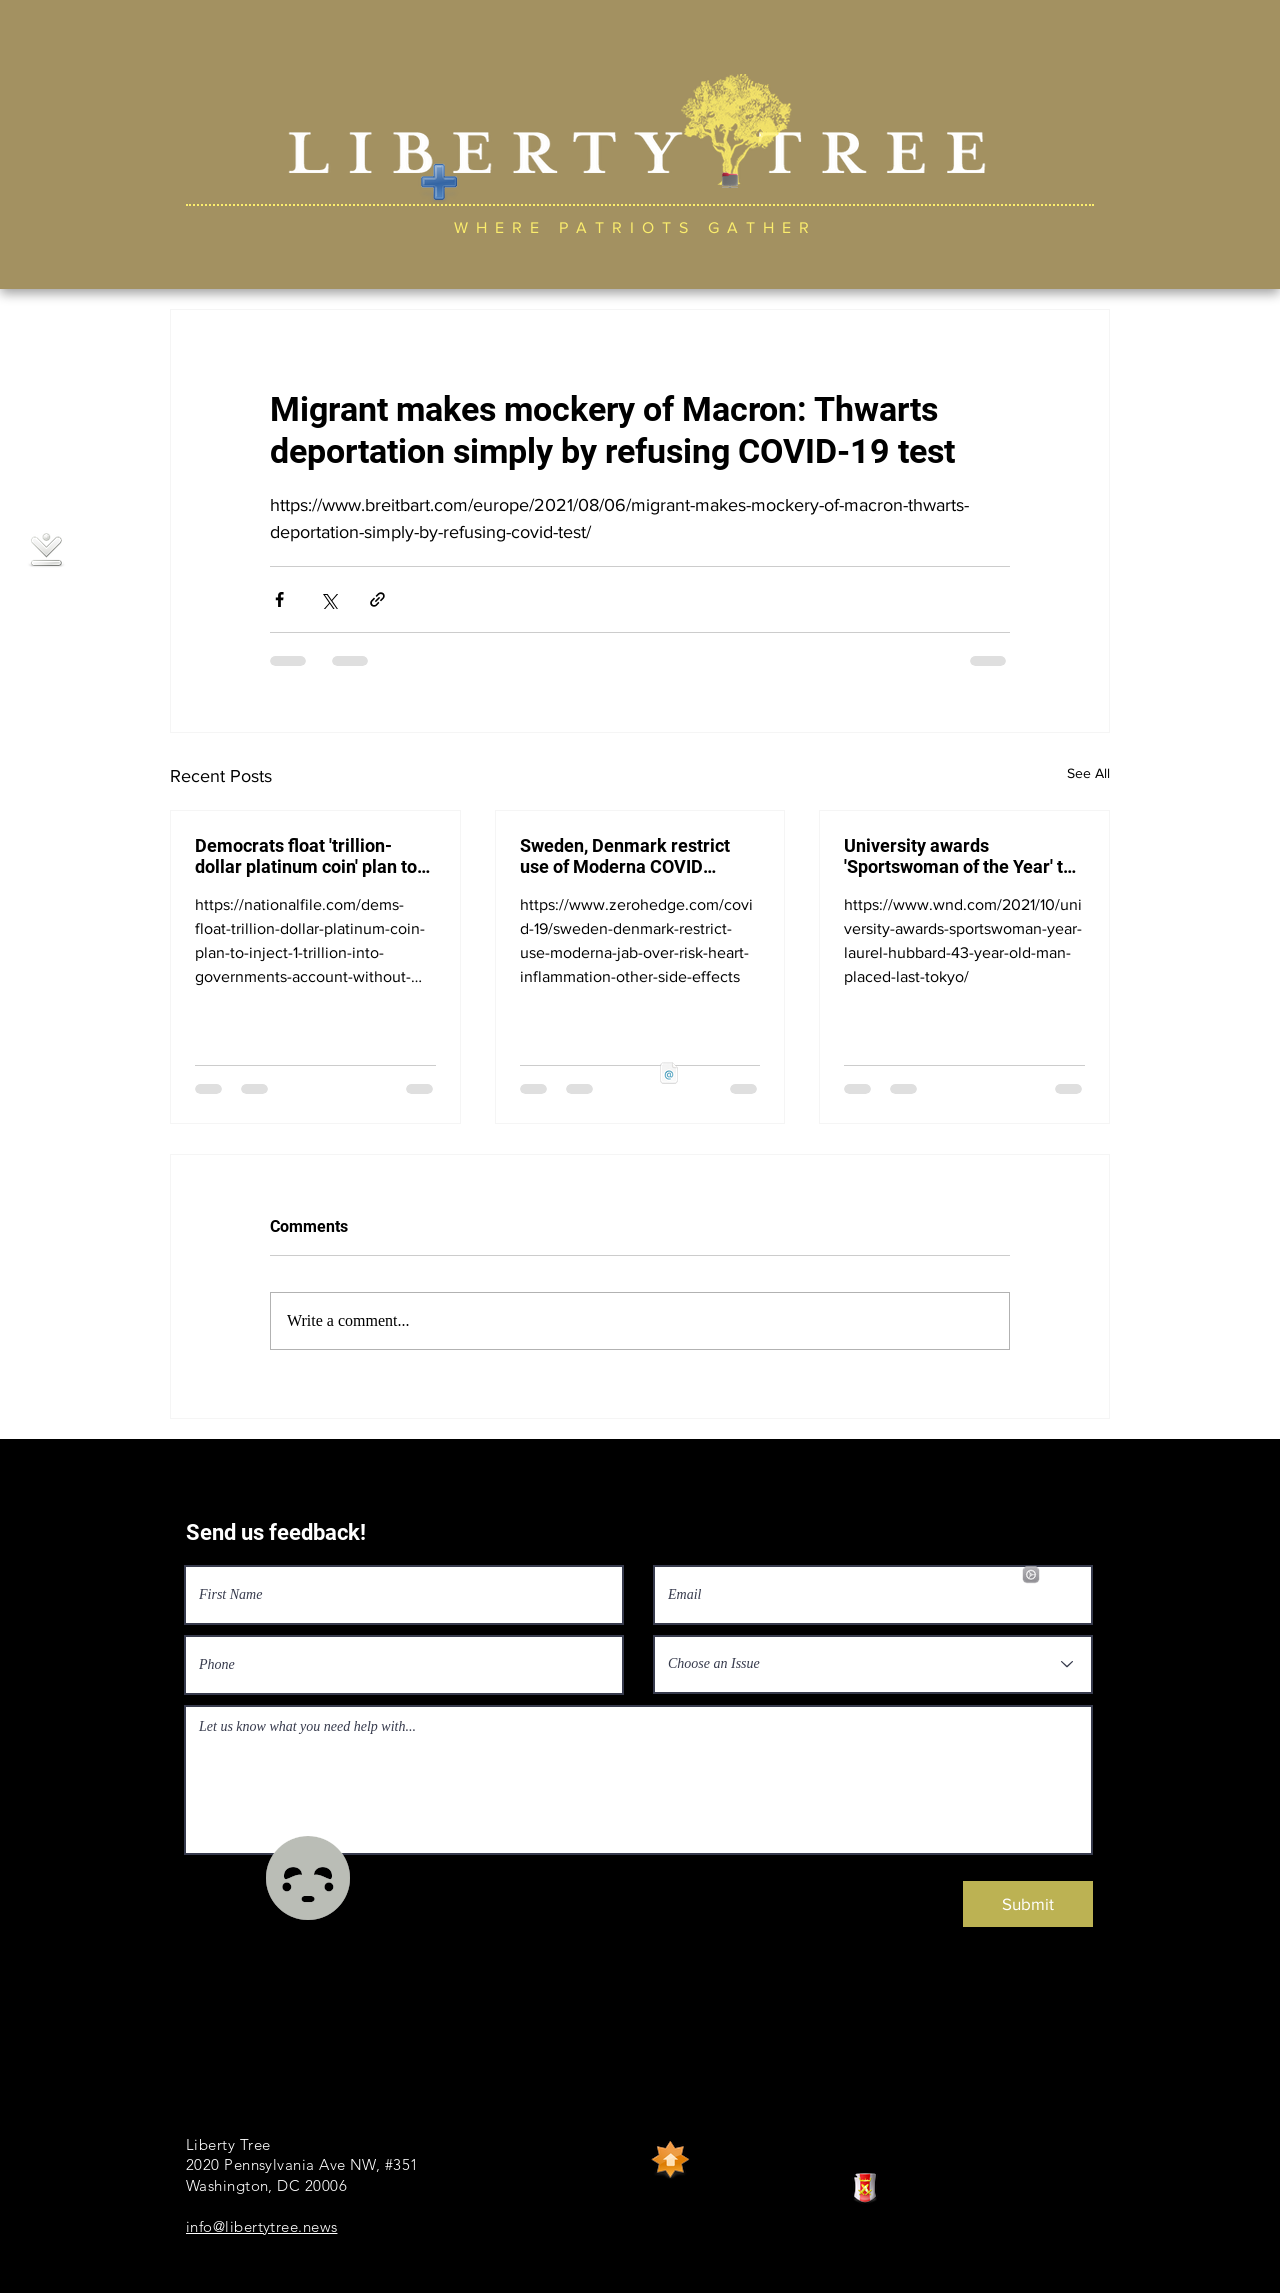 Image resolution: width=1280 pixels, height=2293 pixels. I want to click on access a remote or network folder, so click(730, 180).